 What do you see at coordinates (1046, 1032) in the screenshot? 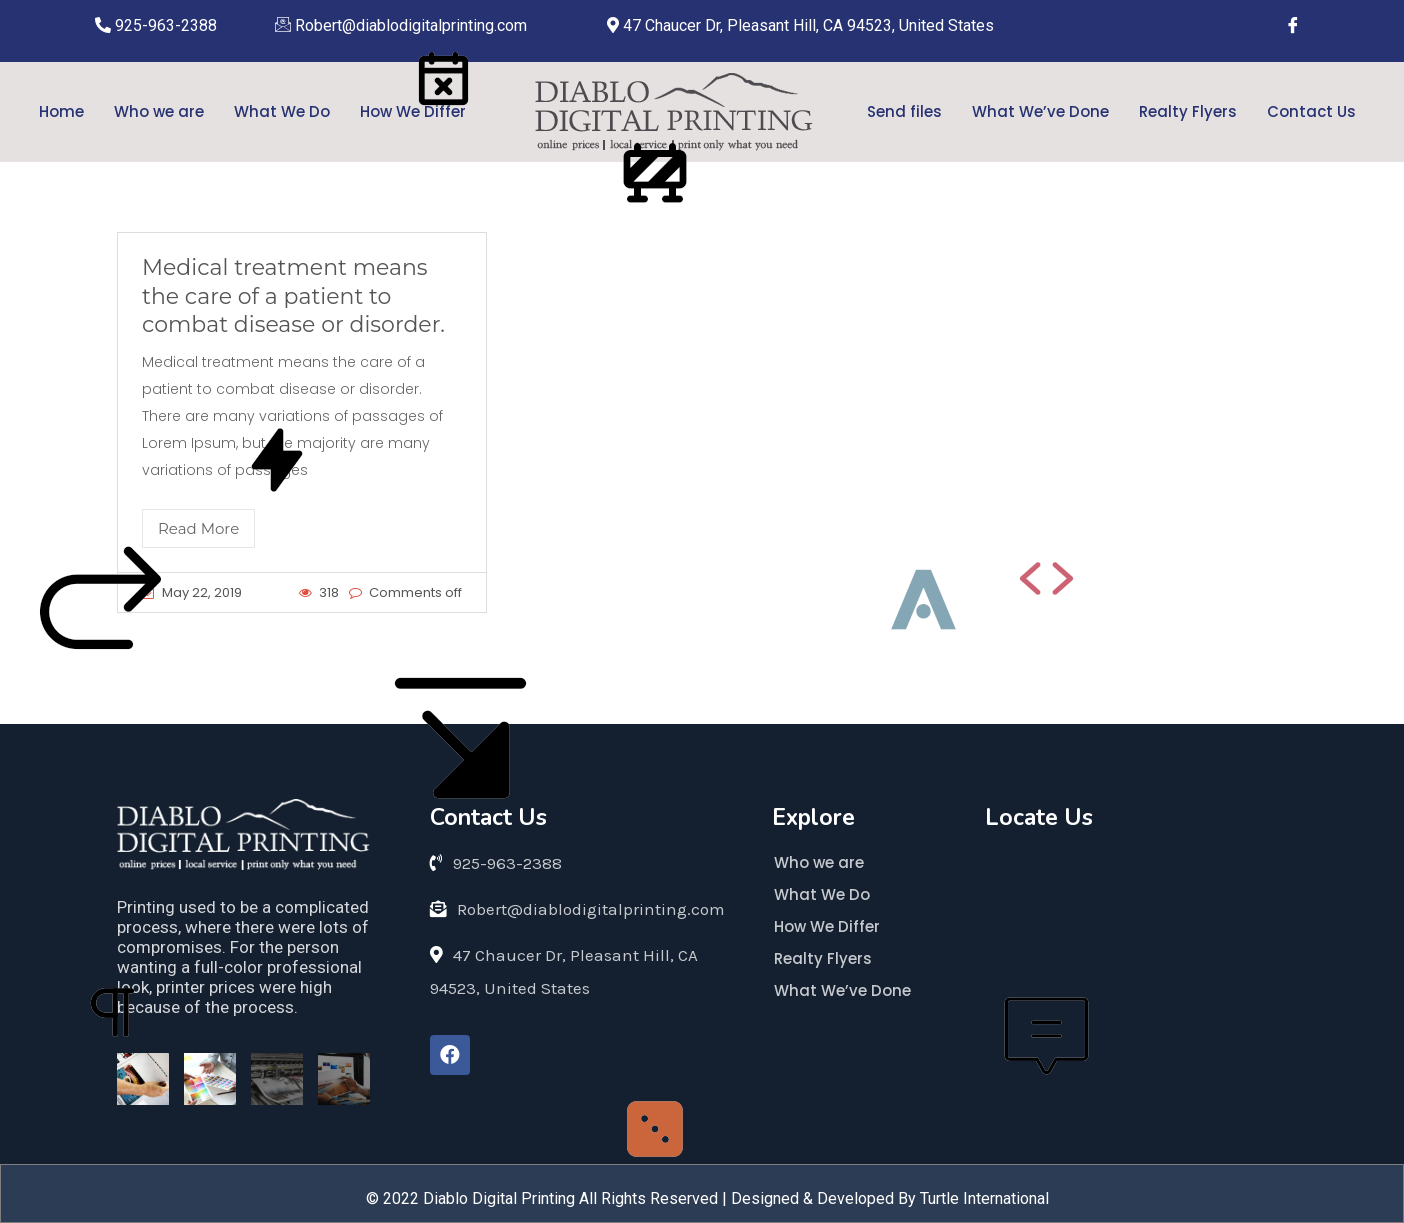
I see `open chat or messaging` at bounding box center [1046, 1032].